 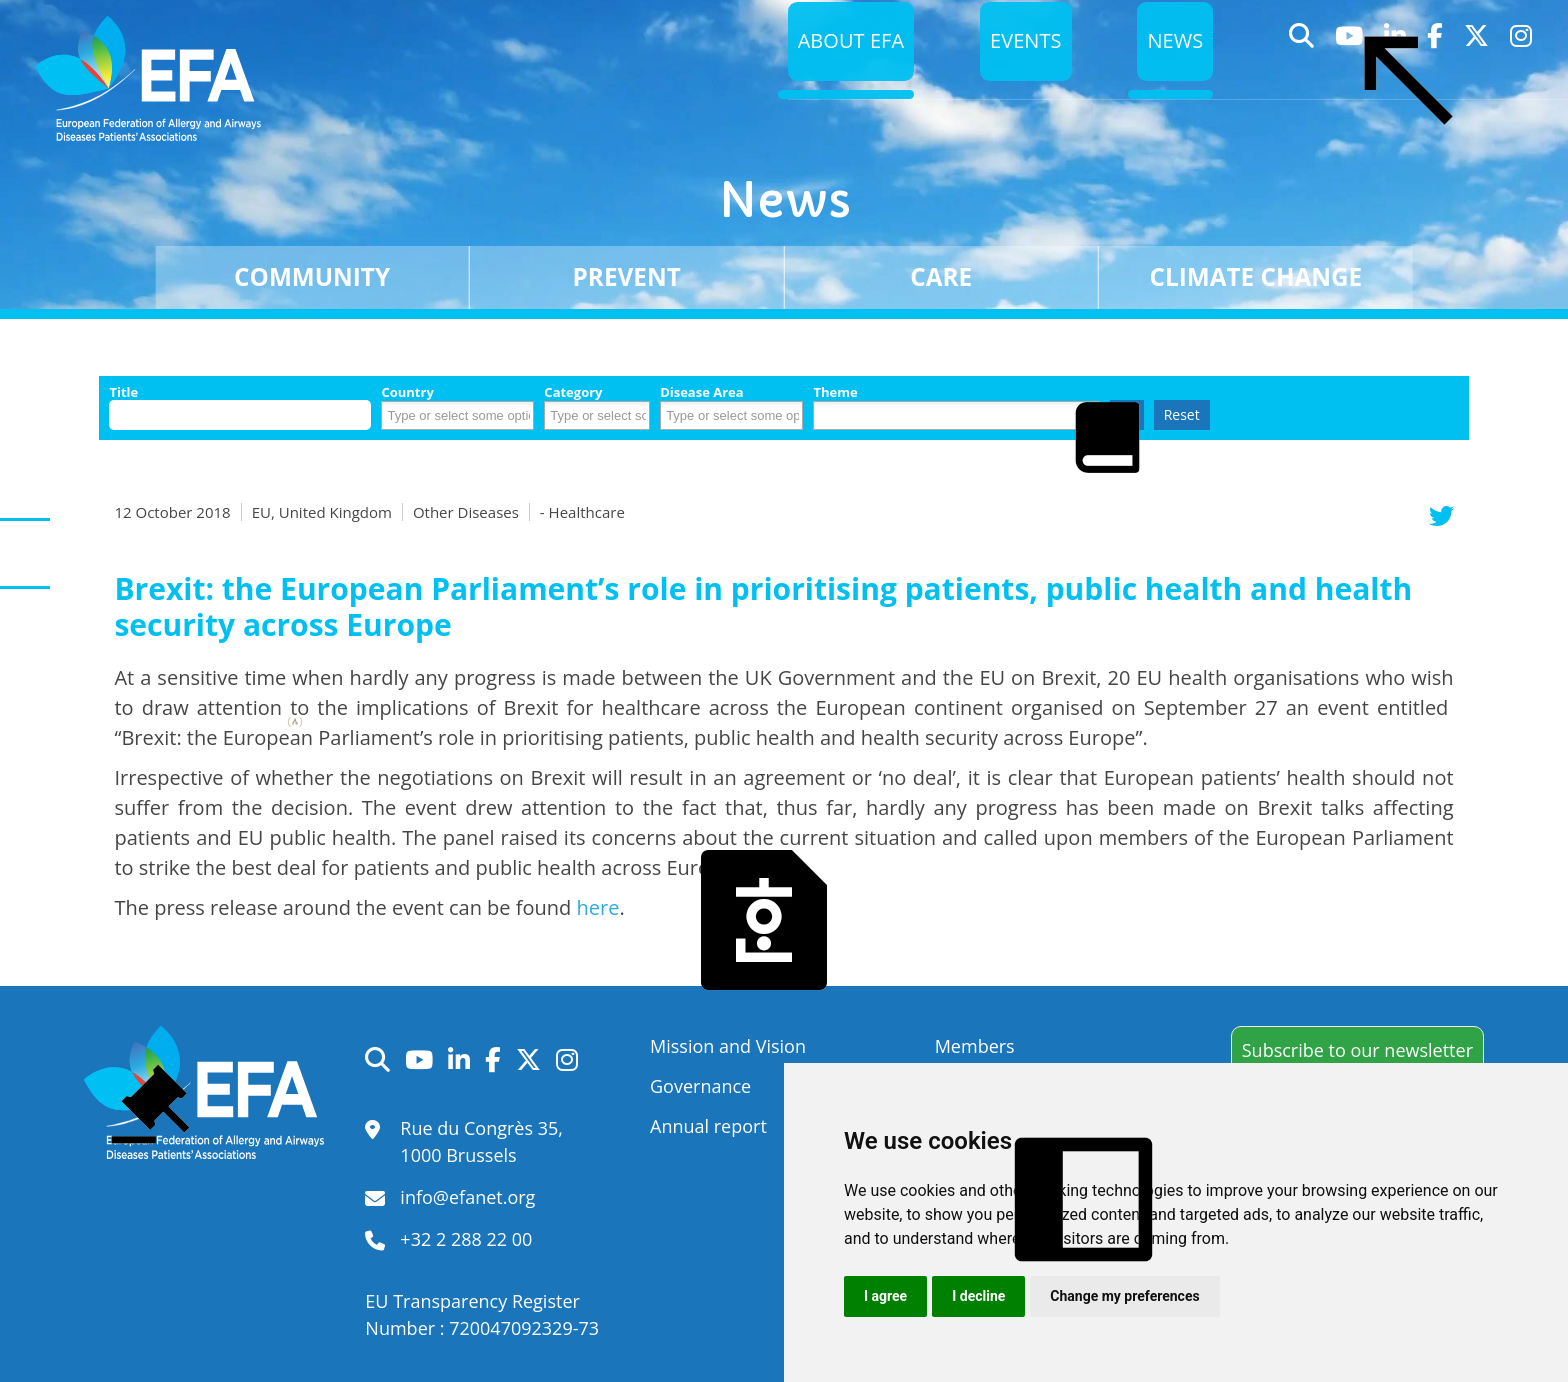 What do you see at coordinates (1107, 437) in the screenshot?
I see `open a book or reading app` at bounding box center [1107, 437].